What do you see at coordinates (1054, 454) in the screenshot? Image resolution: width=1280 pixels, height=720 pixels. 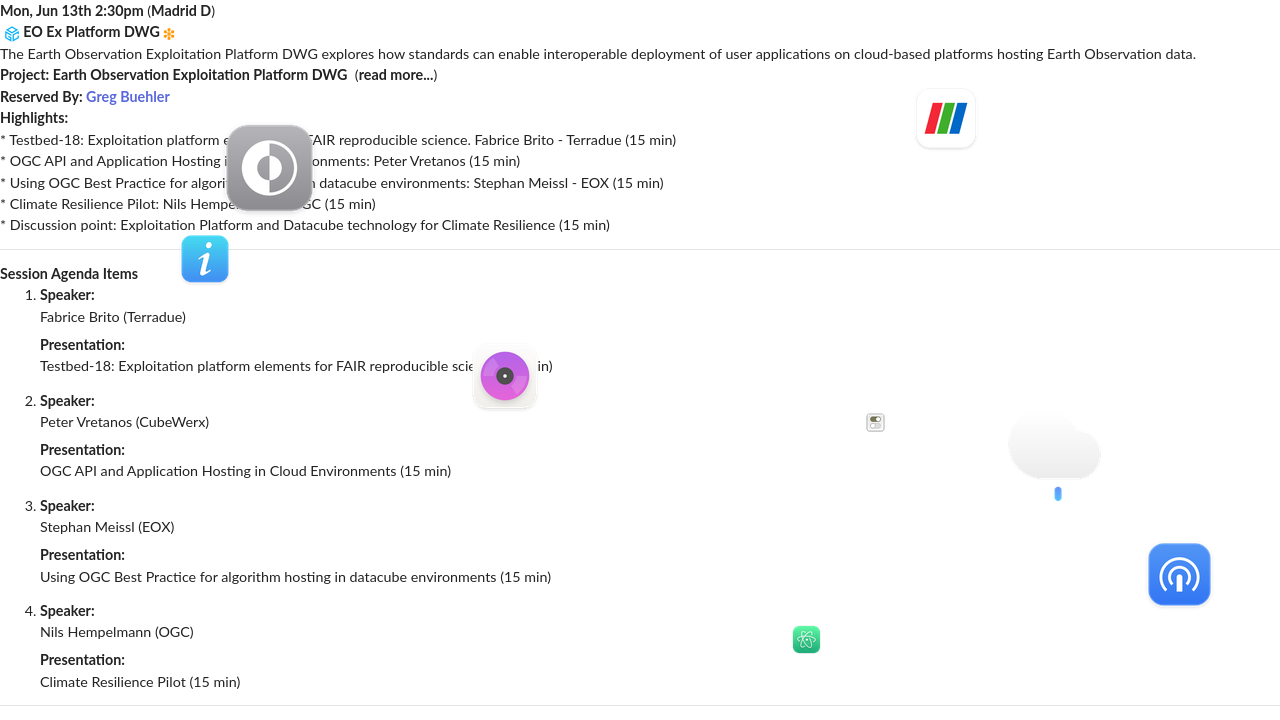 I see `indicates scattered showers in weather forecast` at bounding box center [1054, 454].